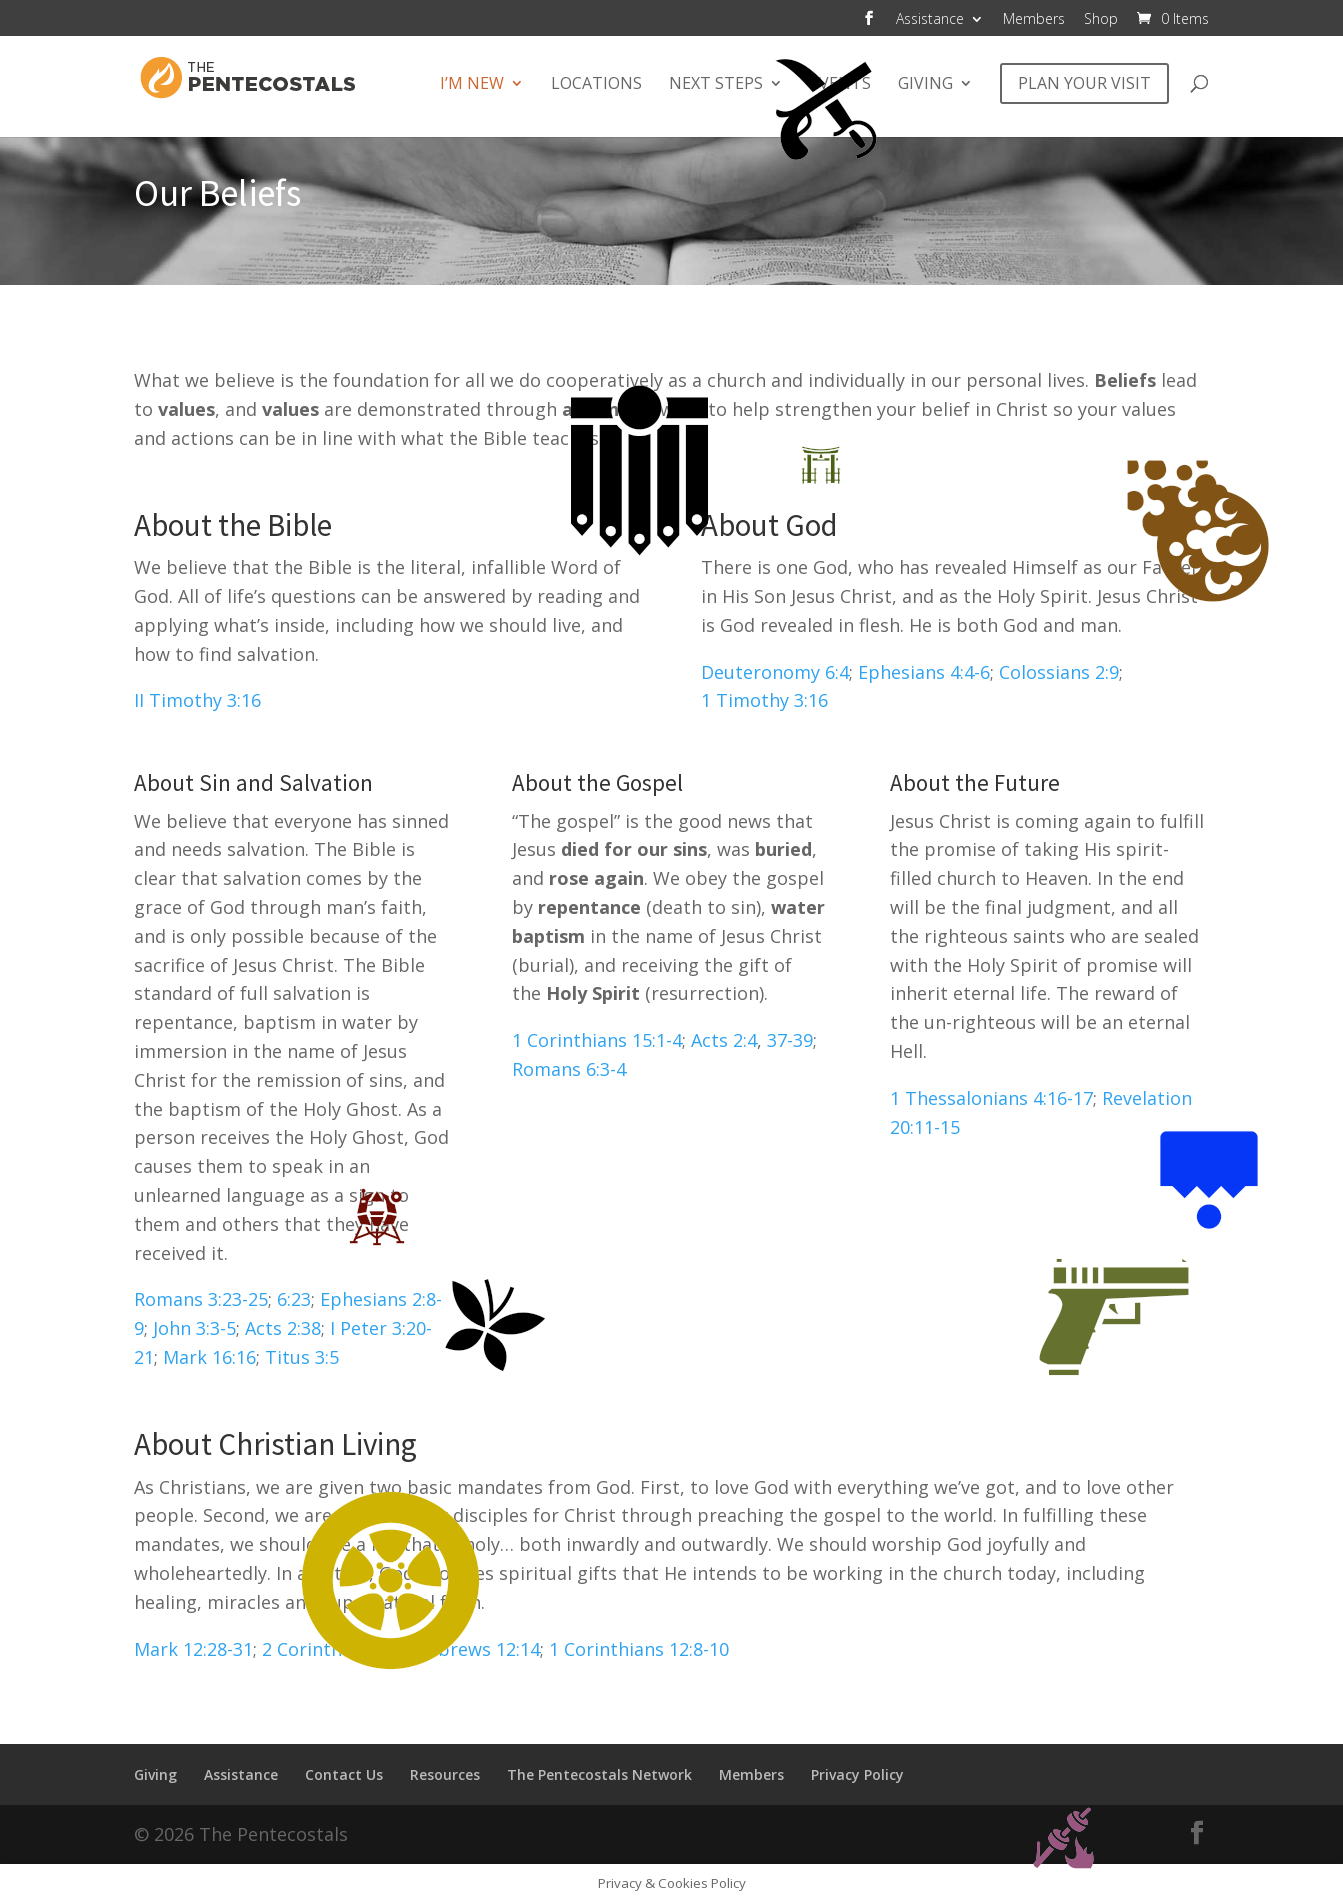  Describe the element at coordinates (1209, 1180) in the screenshot. I see `crush or compress an item` at that location.